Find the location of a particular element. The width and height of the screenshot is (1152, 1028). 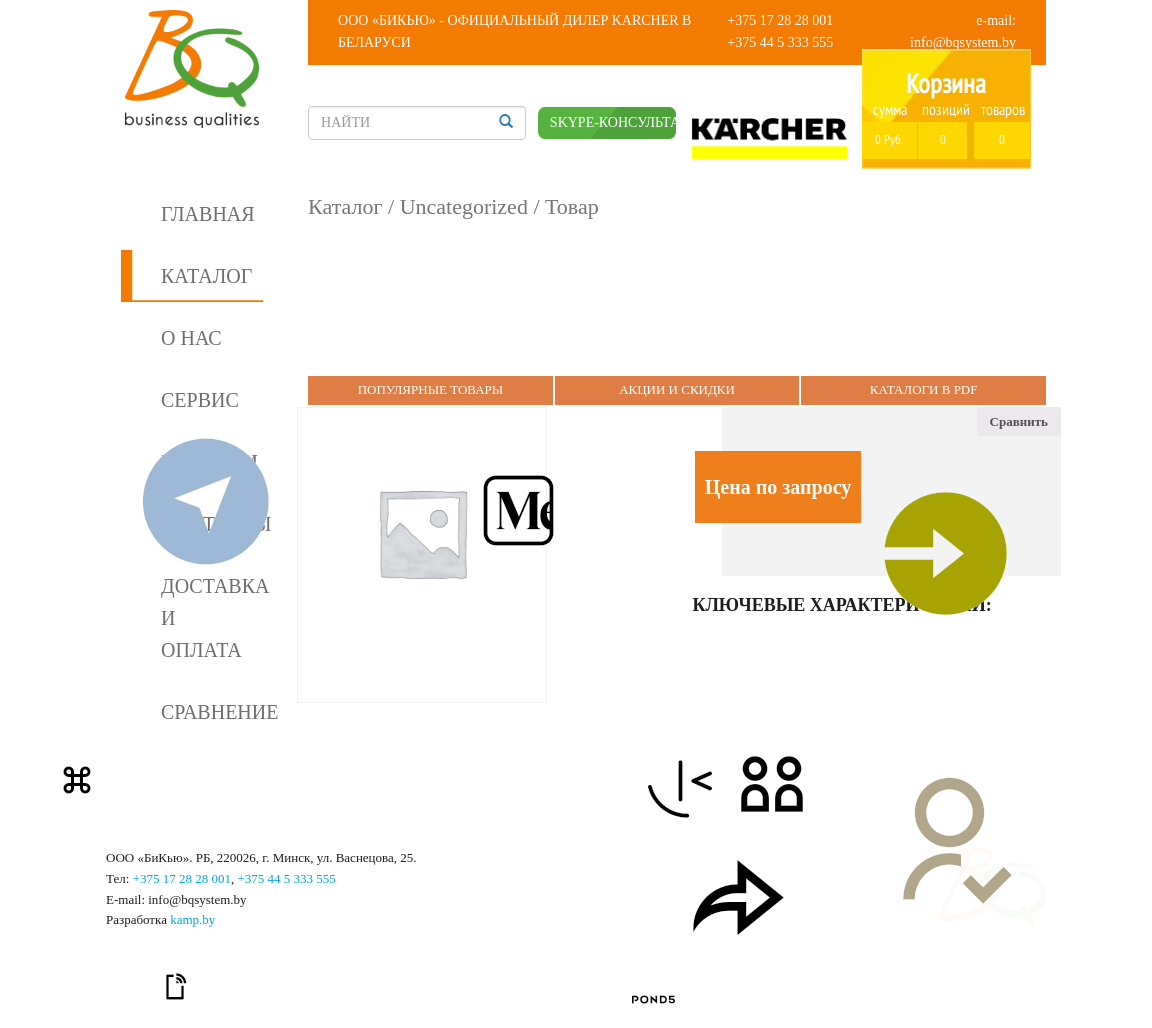

share content with others is located at coordinates (733, 902).